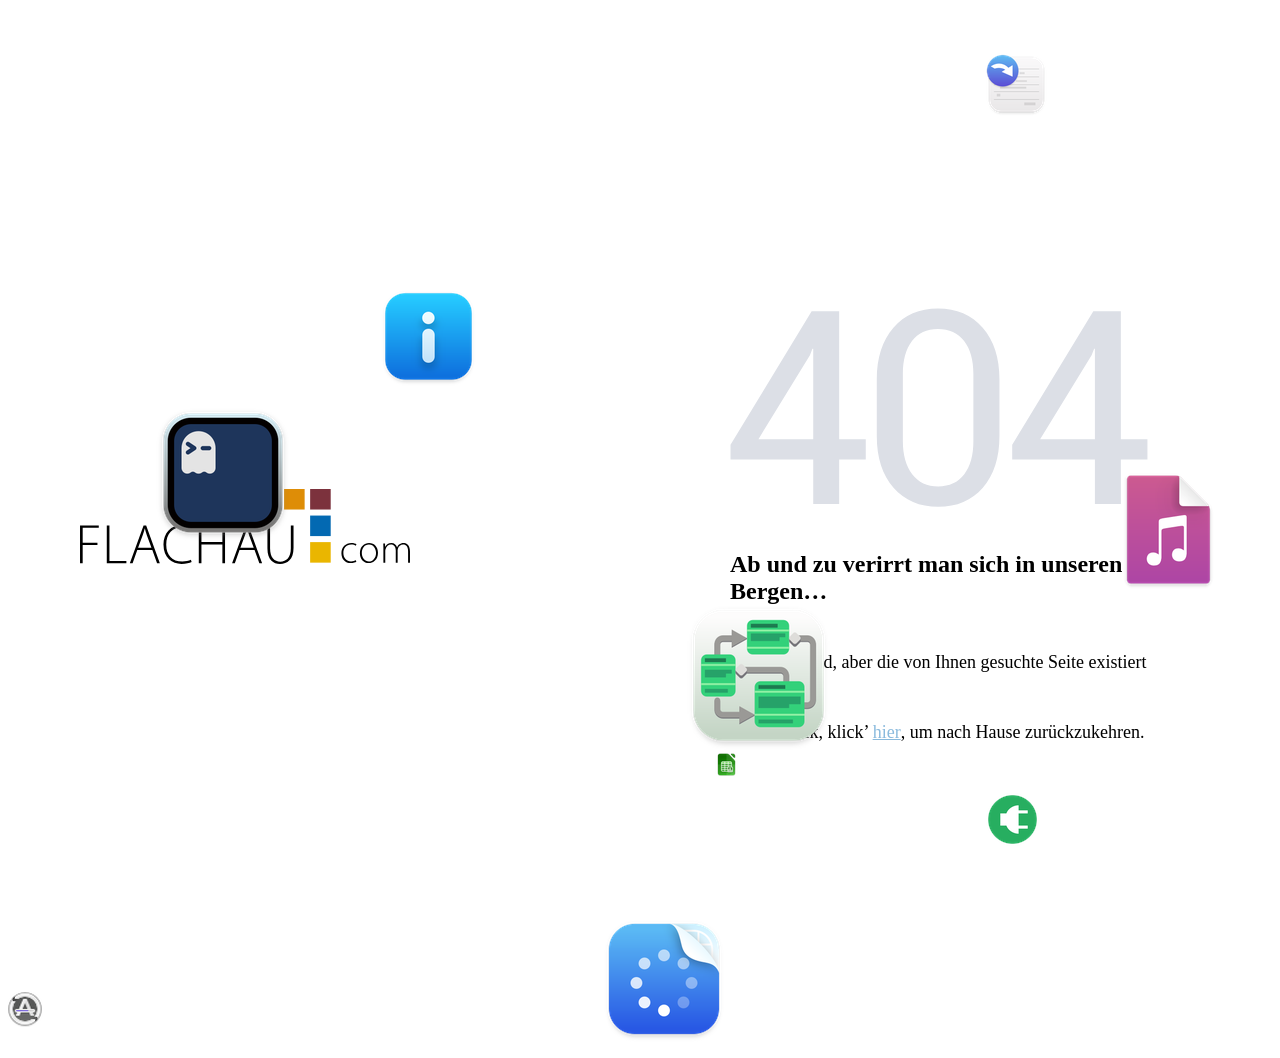  Describe the element at coordinates (726, 764) in the screenshot. I see `open LibreOffice Calc spreadsheet application` at that location.